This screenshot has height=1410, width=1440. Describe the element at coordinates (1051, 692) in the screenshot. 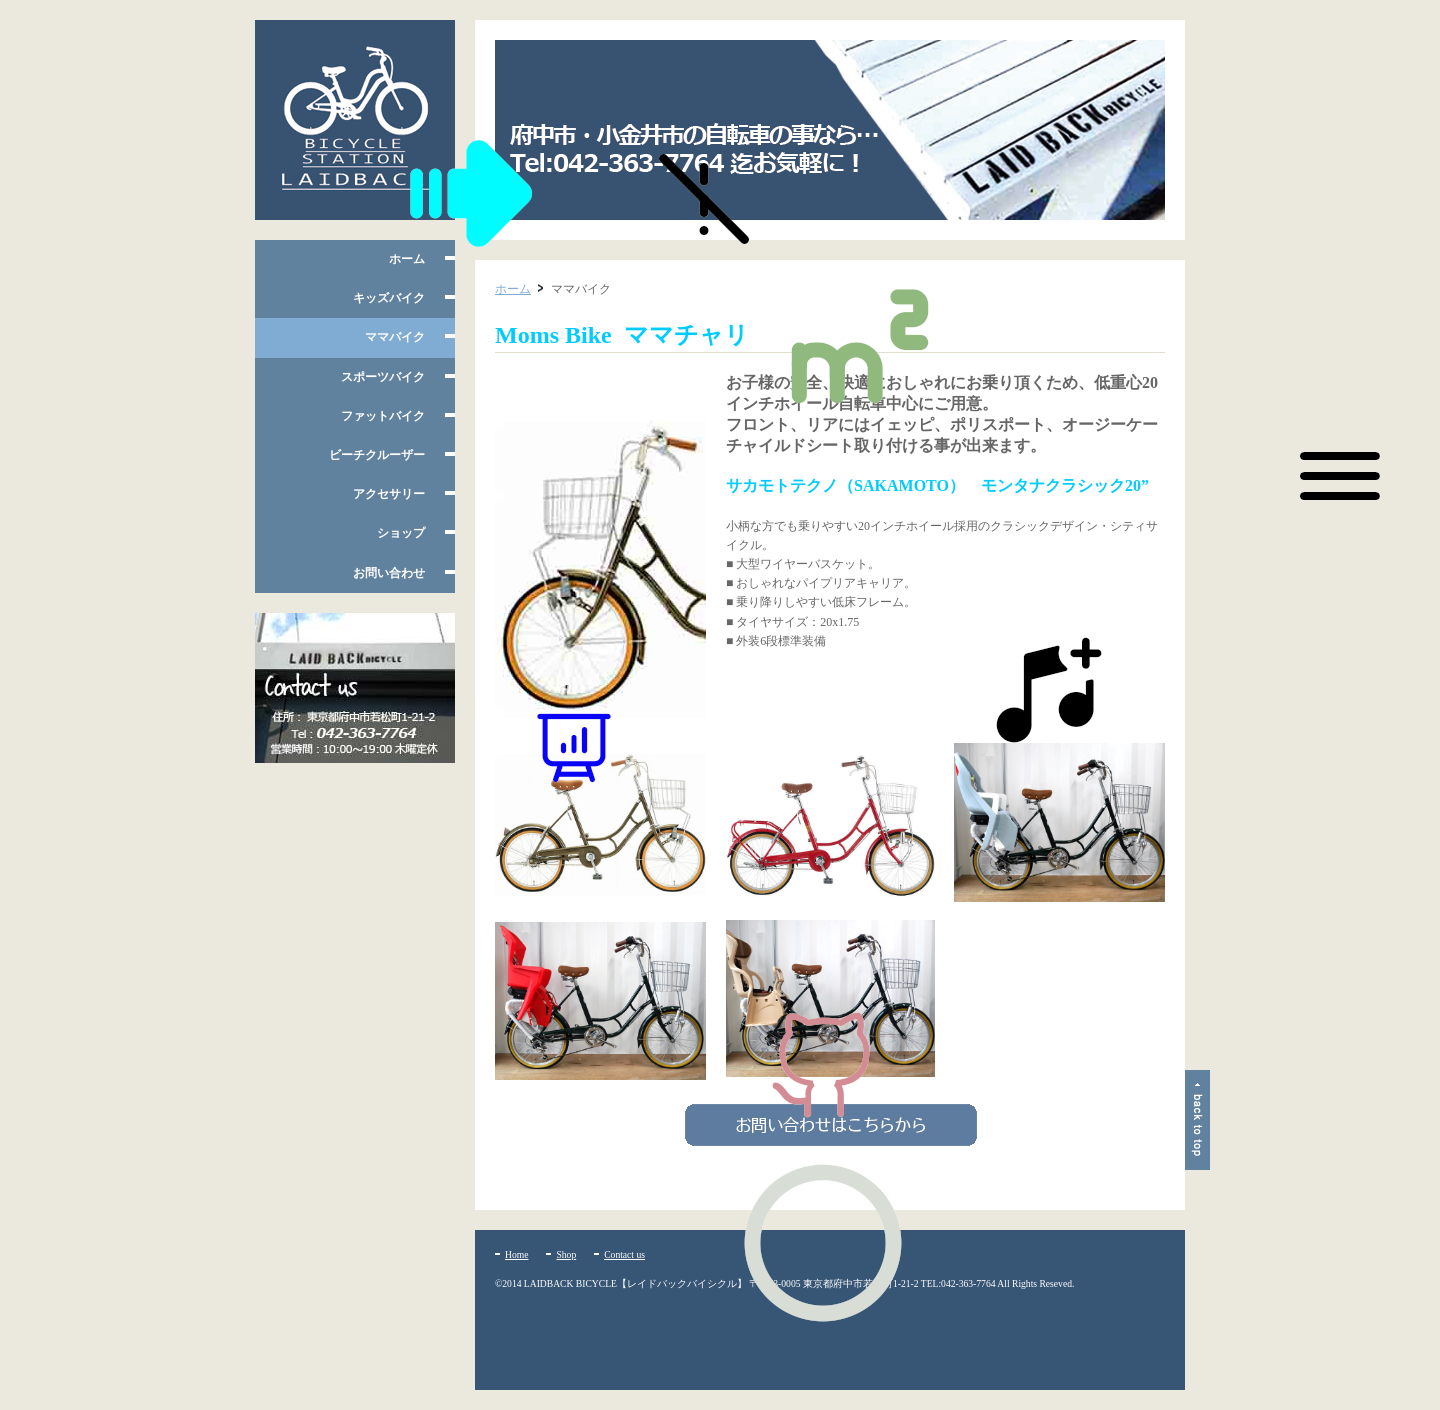

I see `add a new song to your library` at that location.